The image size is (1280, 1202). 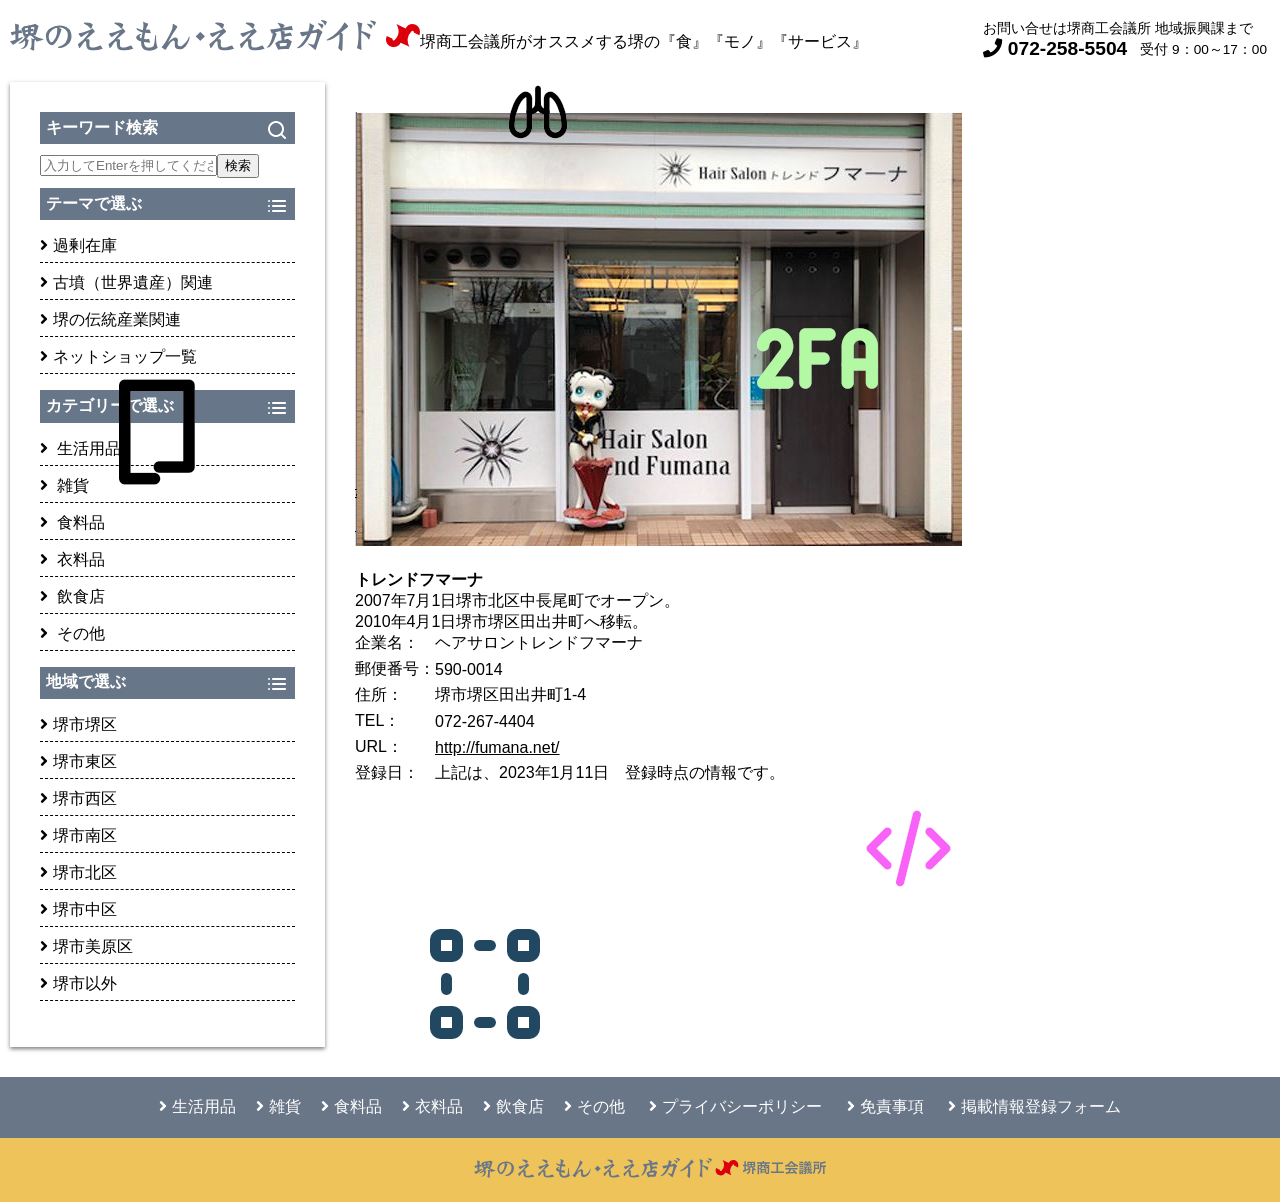 What do you see at coordinates (485, 984) in the screenshot?
I see `adjust transformation anchor point` at bounding box center [485, 984].